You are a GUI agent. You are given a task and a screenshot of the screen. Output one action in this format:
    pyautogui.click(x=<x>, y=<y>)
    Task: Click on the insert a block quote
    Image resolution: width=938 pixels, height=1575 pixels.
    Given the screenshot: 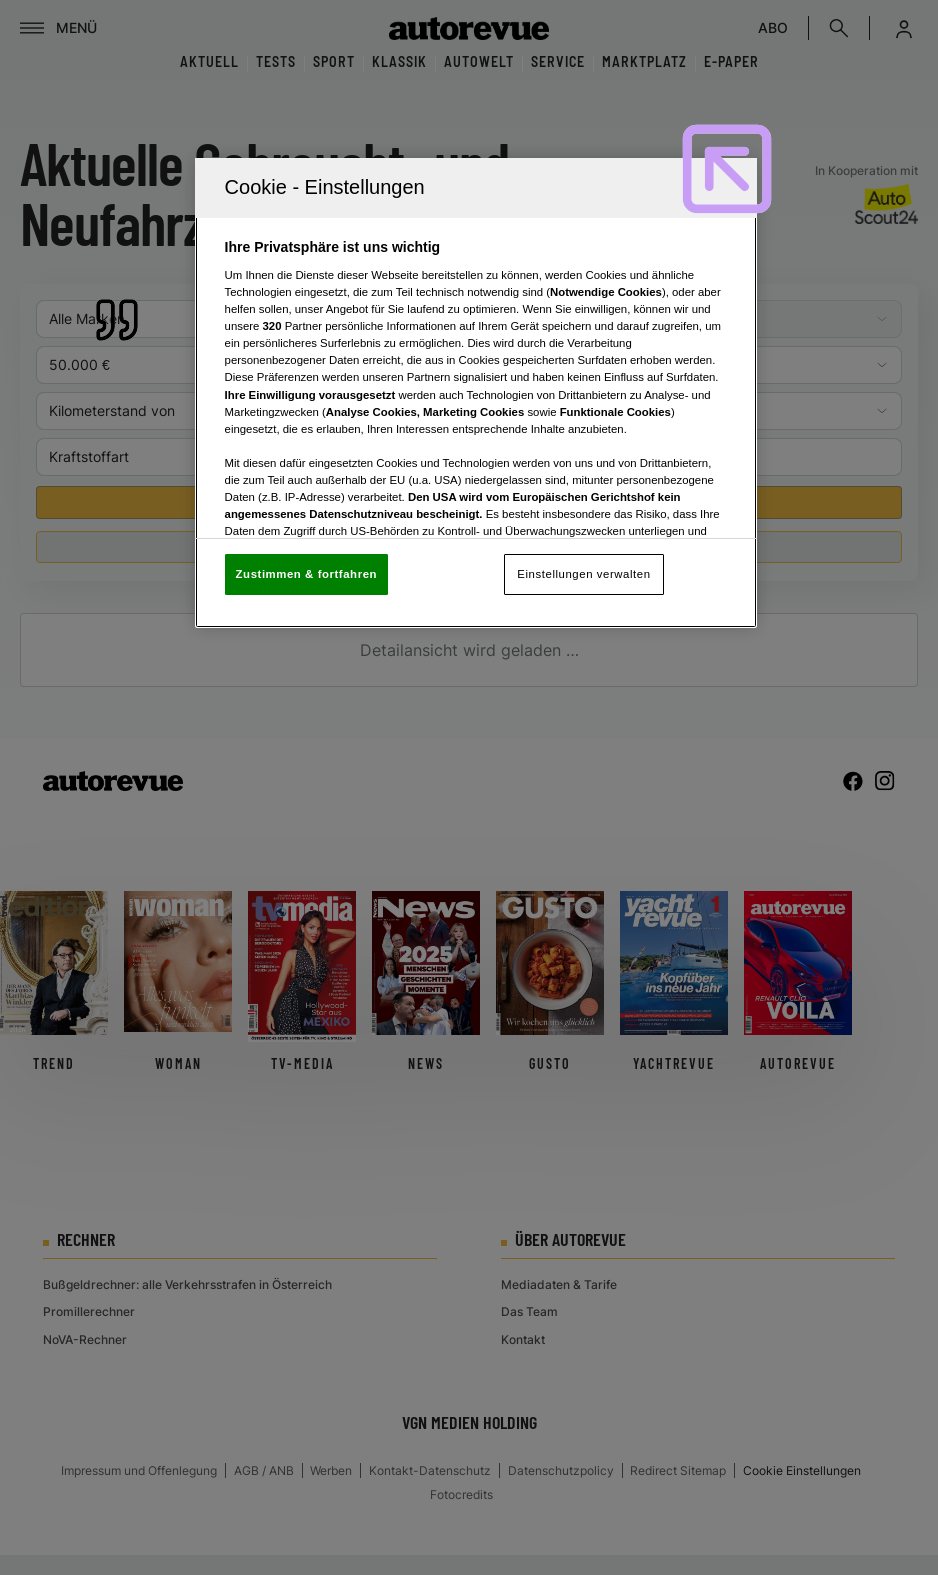 What is the action you would take?
    pyautogui.click(x=117, y=320)
    